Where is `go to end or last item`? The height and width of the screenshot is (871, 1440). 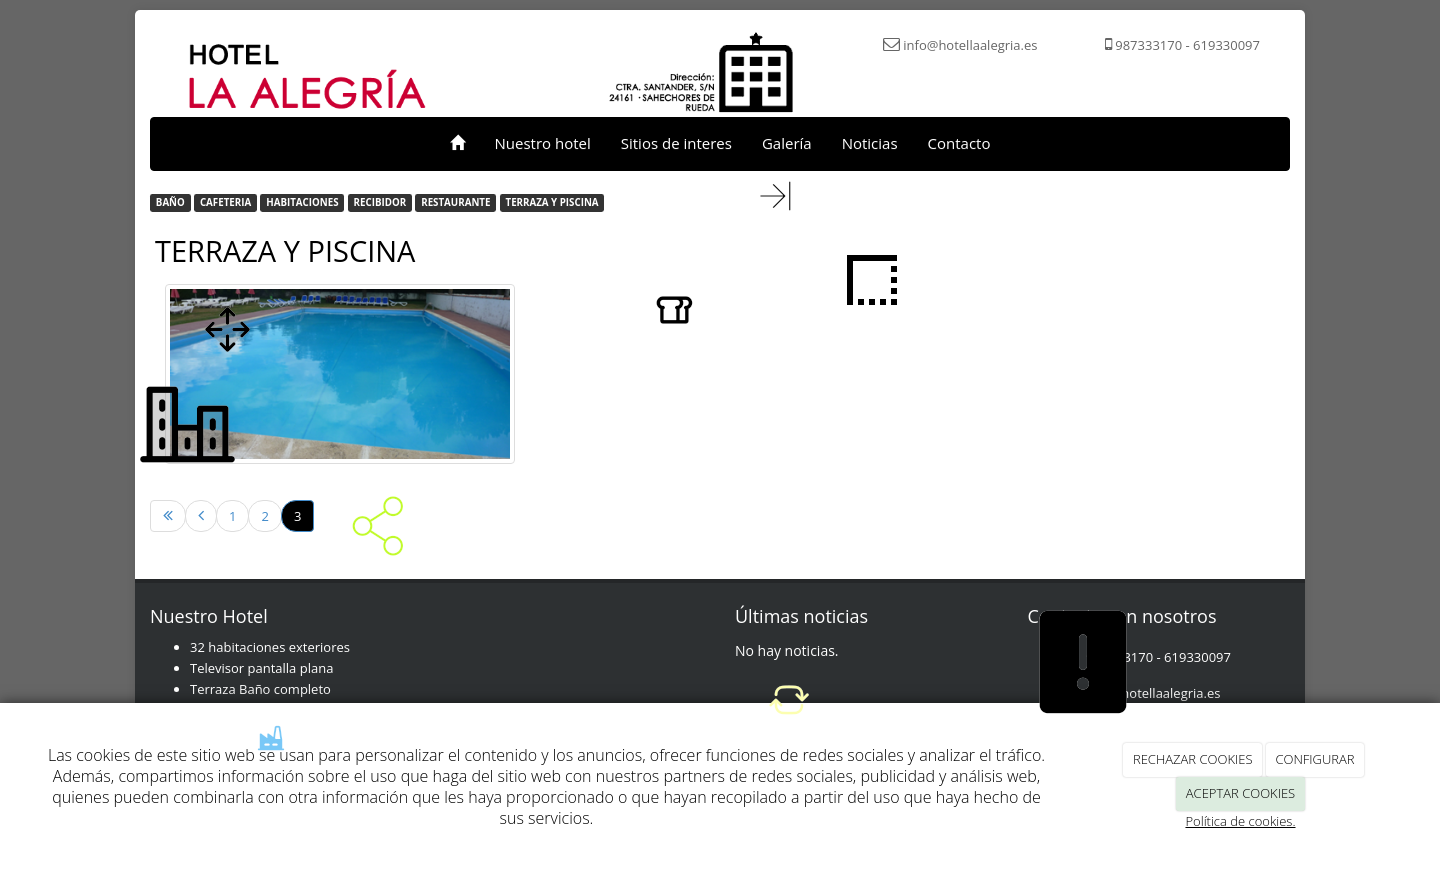
go to end or last item is located at coordinates (776, 196).